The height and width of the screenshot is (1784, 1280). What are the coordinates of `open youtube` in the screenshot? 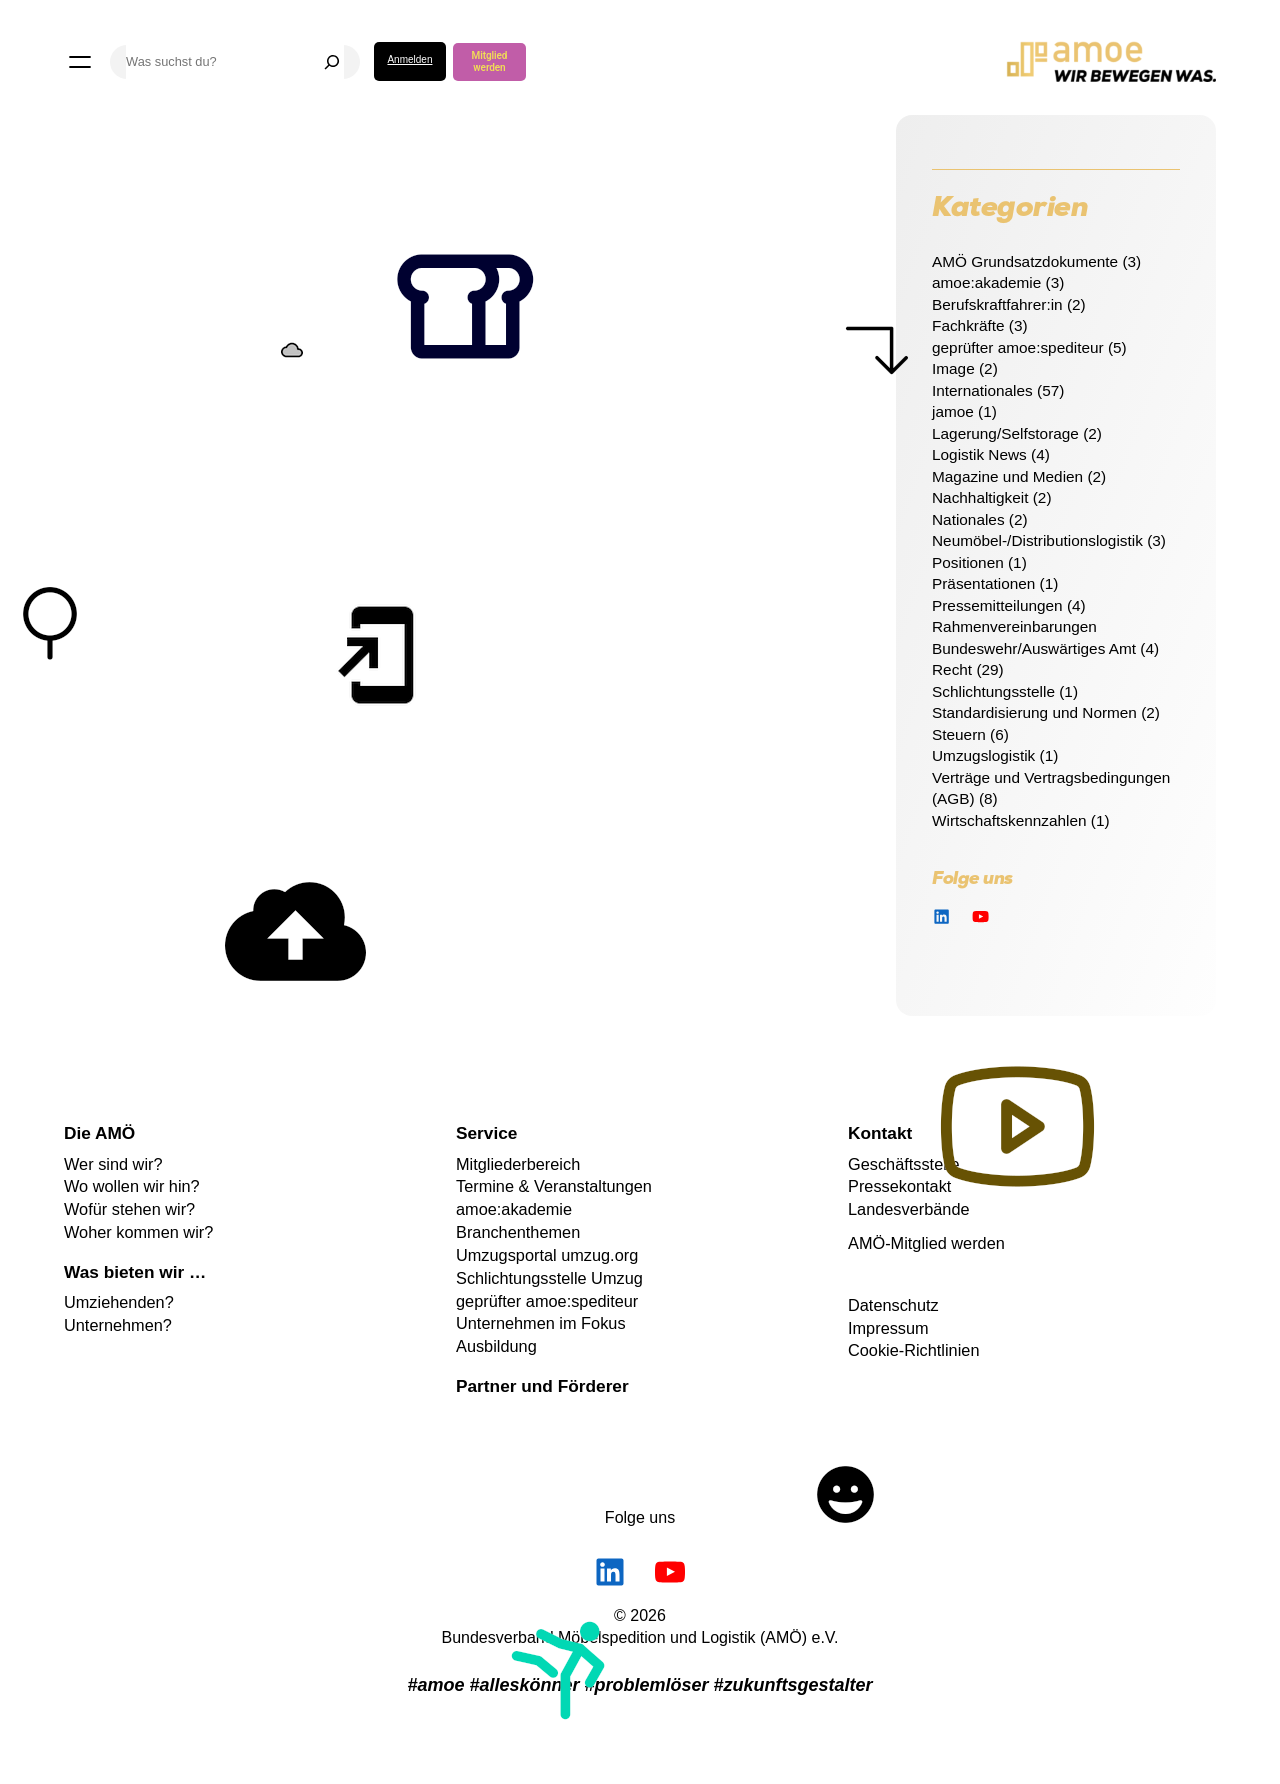 It's located at (1017, 1126).